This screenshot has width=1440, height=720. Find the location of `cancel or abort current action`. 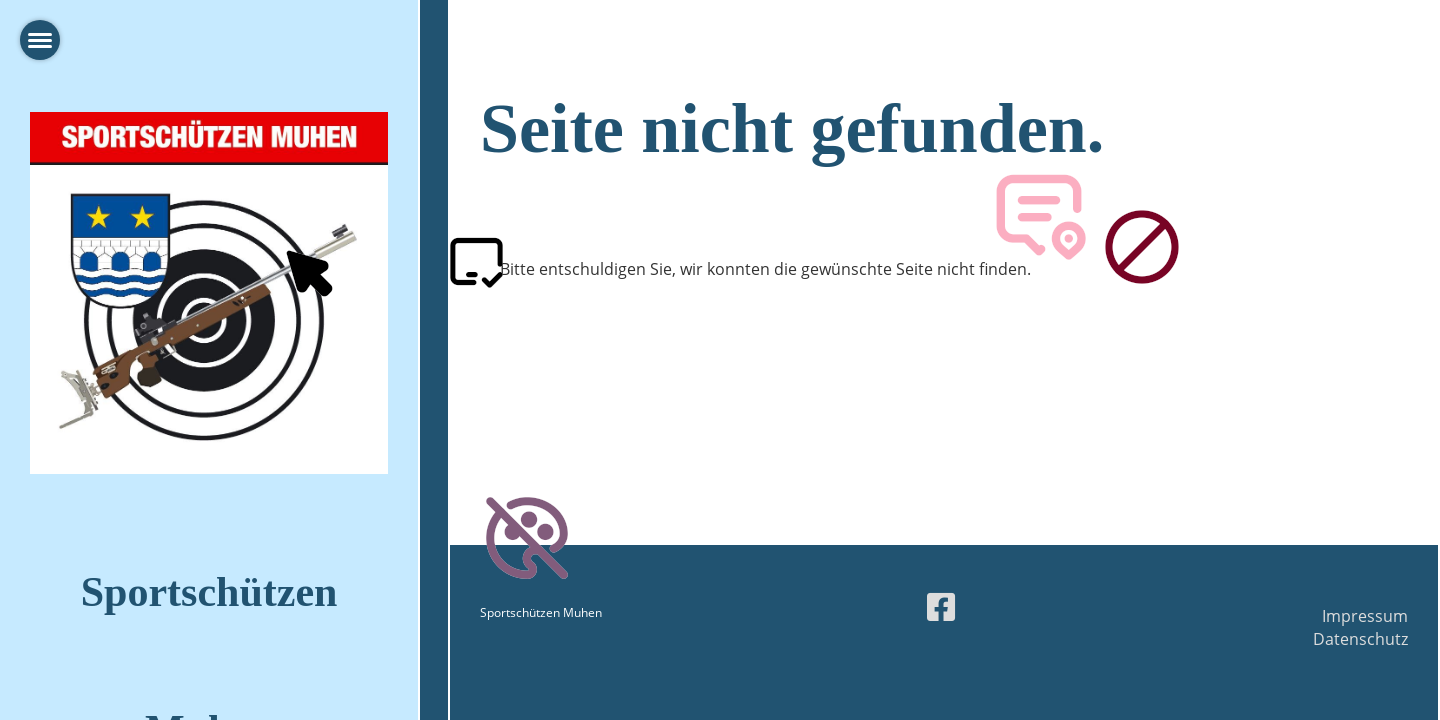

cancel or abort current action is located at coordinates (1142, 247).